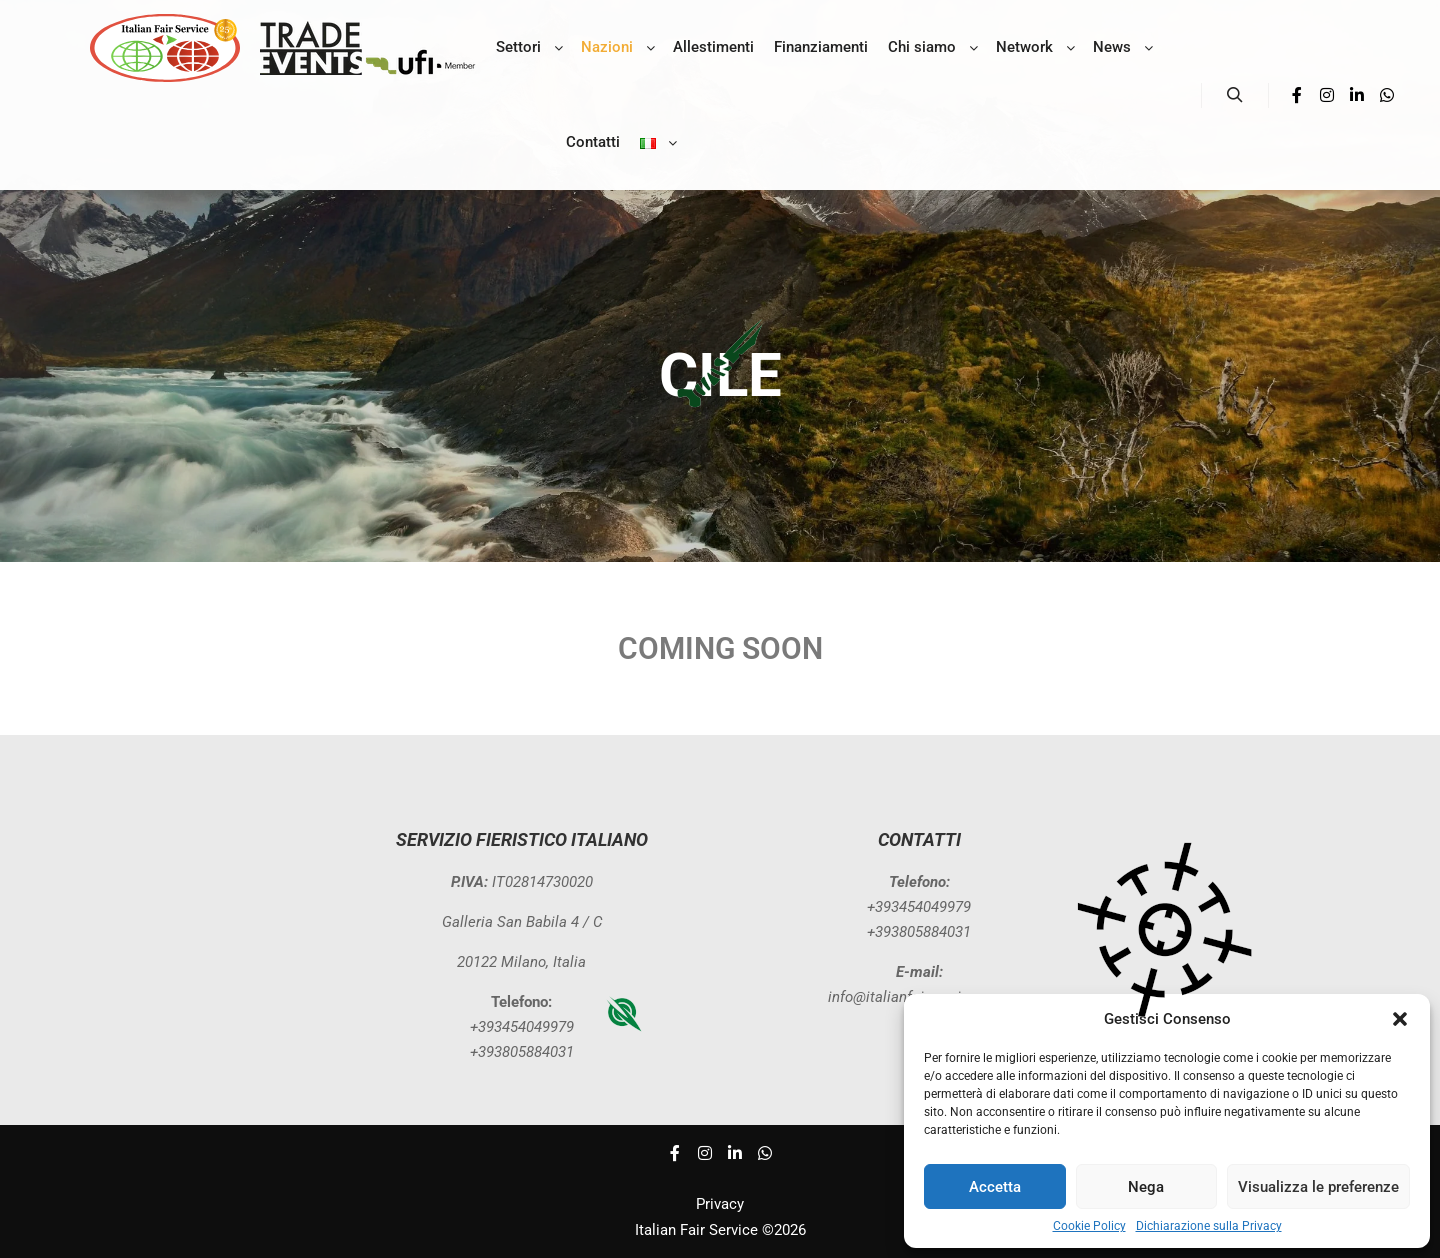  Describe the element at coordinates (1164, 929) in the screenshot. I see `target or aim at a specific point` at that location.